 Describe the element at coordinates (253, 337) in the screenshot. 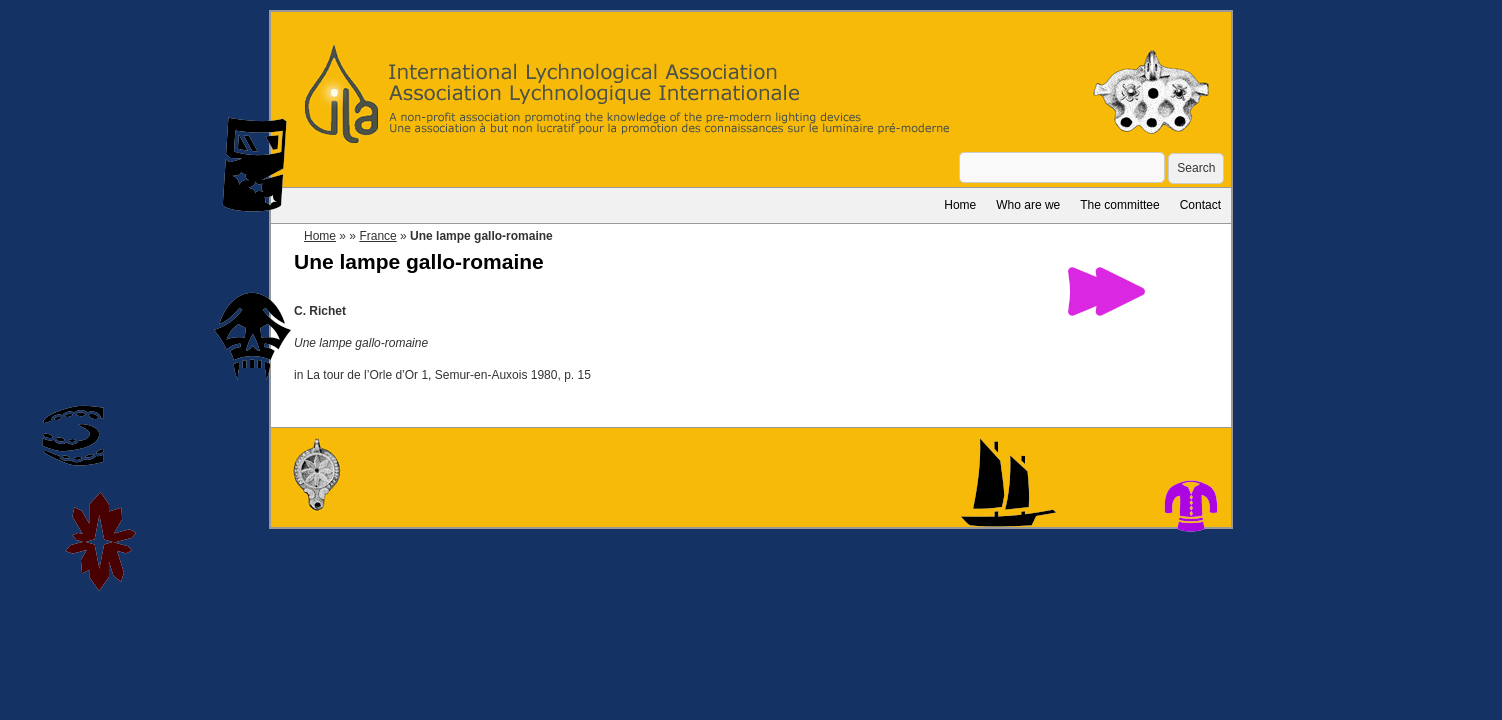

I see `indicates danger or deadly hazard in game` at that location.